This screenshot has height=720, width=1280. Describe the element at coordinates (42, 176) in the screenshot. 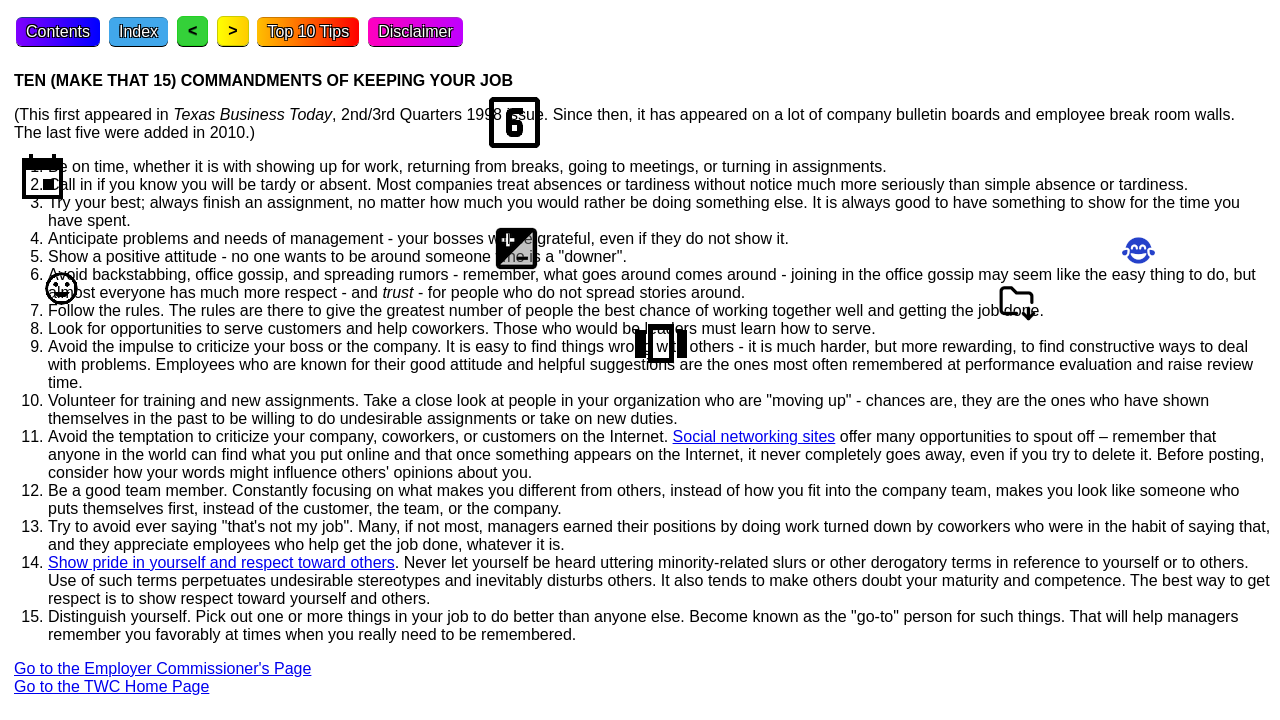

I see `view calendar or scheduled events` at that location.